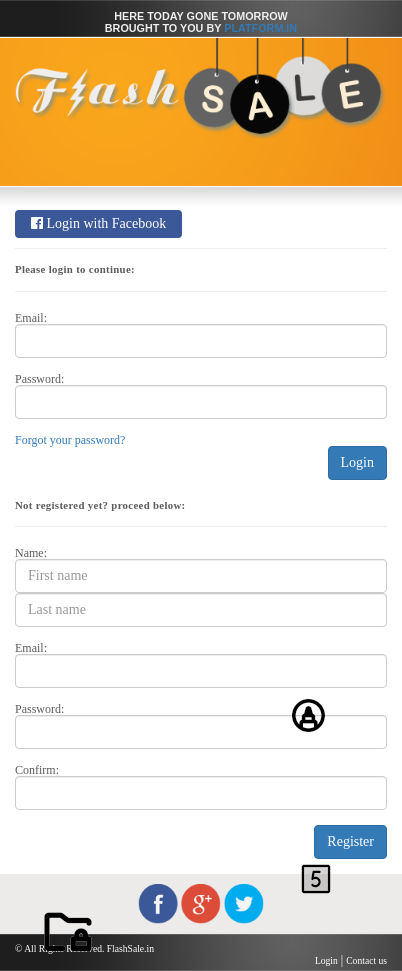  Describe the element at coordinates (68, 931) in the screenshot. I see `access a password-protected folder` at that location.